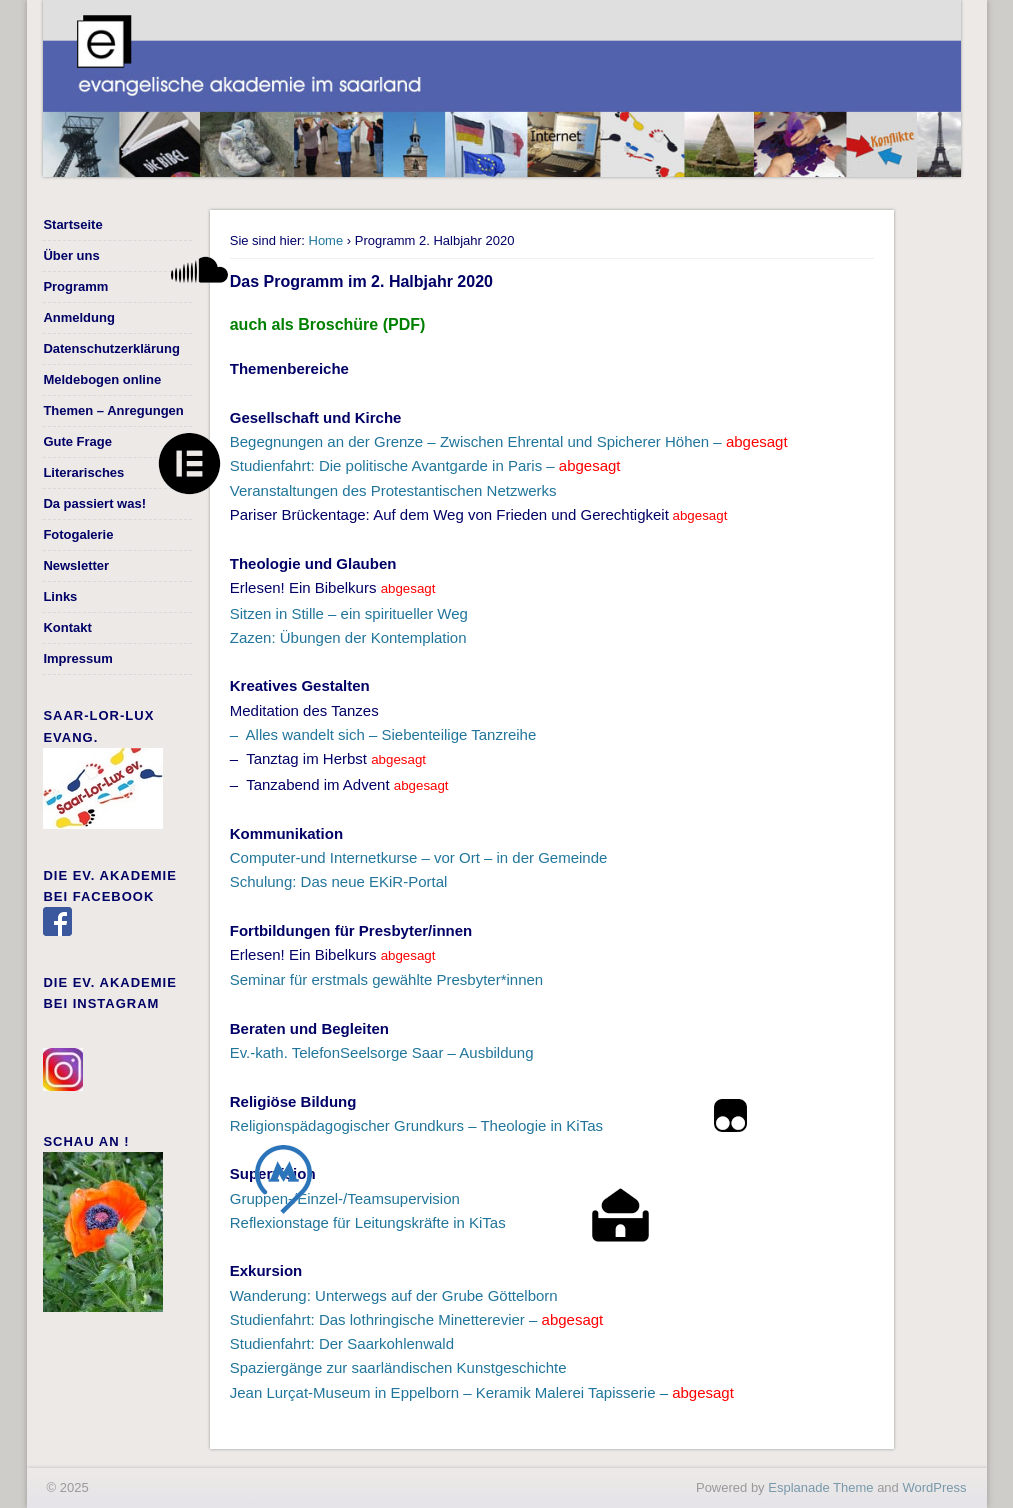 The width and height of the screenshot is (1013, 1508). What do you see at coordinates (283, 1179) in the screenshot?
I see `open the Moscow Metro app` at bounding box center [283, 1179].